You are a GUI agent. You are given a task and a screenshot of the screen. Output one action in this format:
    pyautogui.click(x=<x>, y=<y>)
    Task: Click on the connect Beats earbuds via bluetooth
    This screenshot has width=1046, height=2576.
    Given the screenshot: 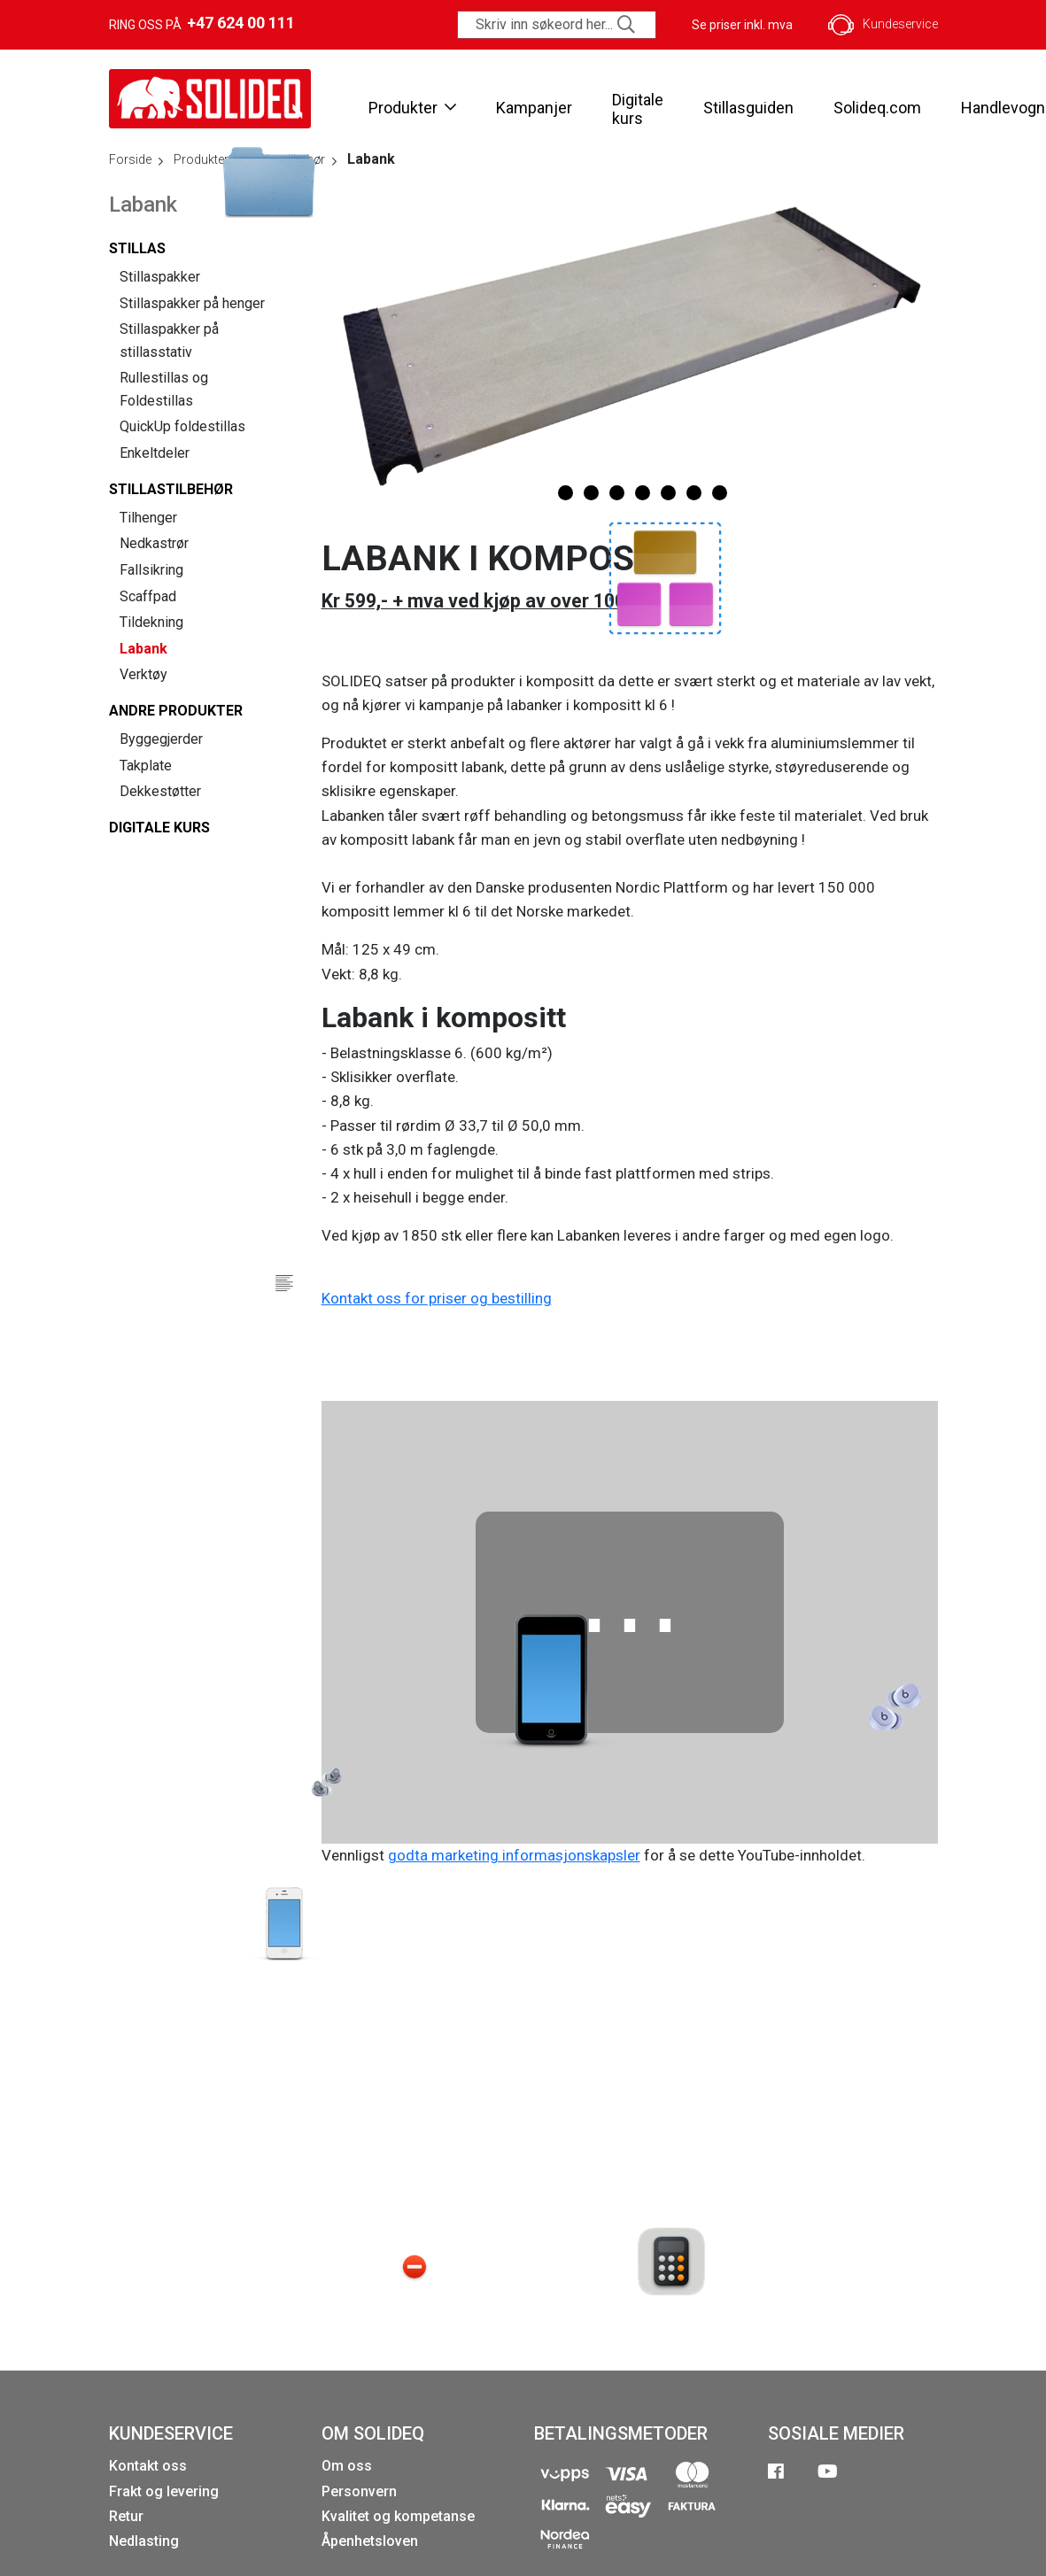 What is the action you would take?
    pyautogui.click(x=895, y=1706)
    